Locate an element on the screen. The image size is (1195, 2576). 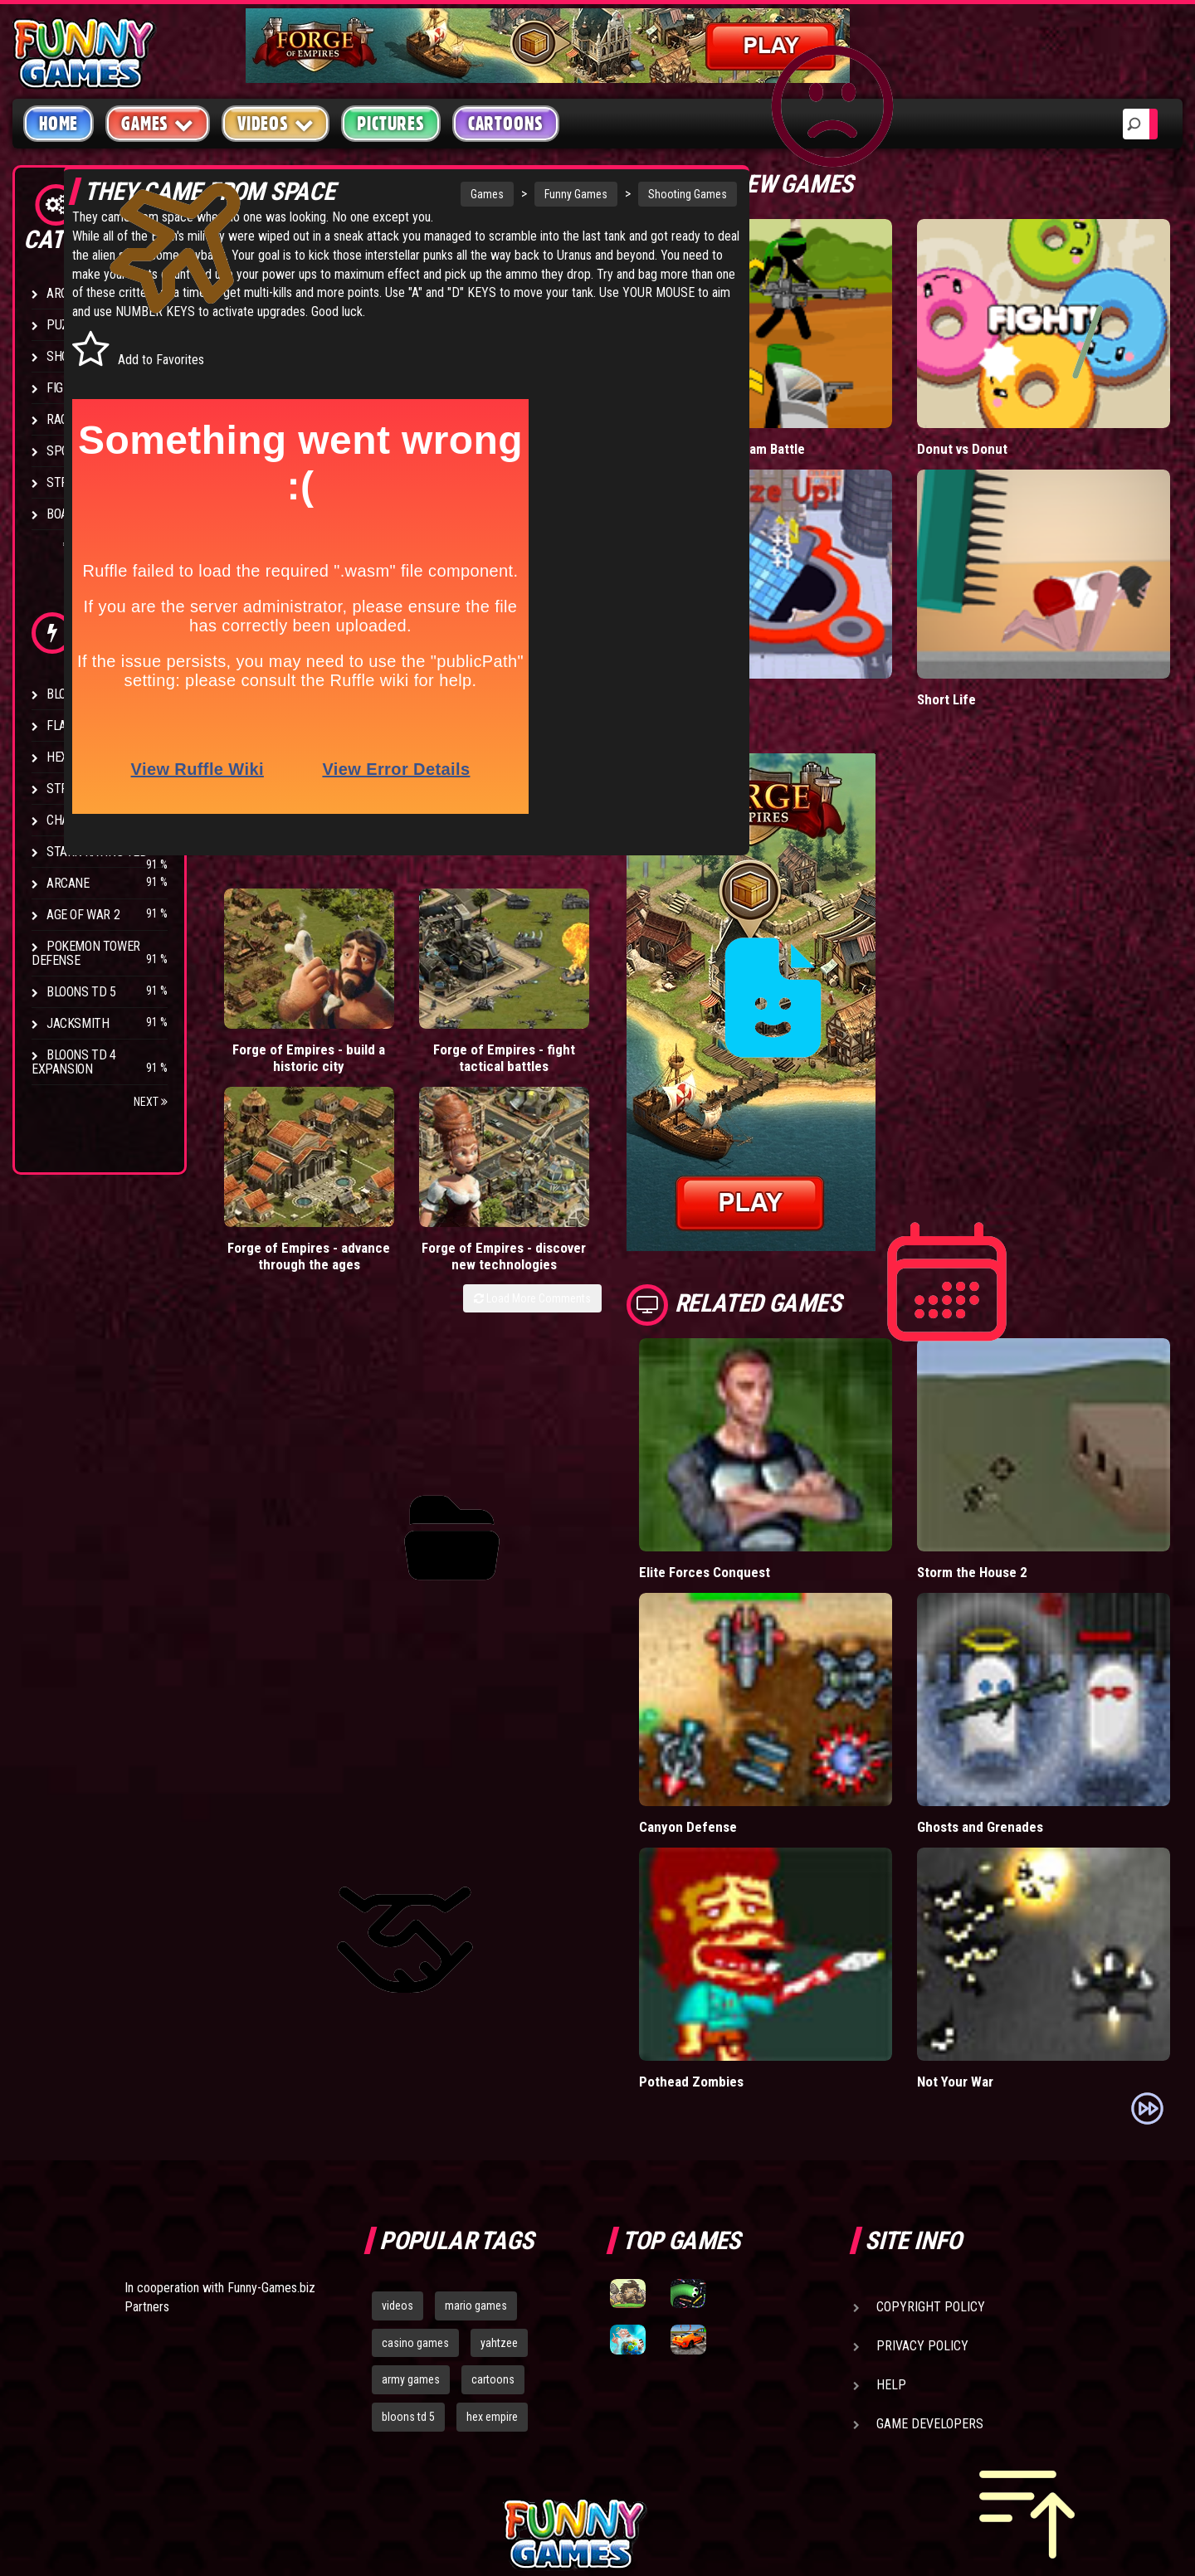
view a friendly or positive document is located at coordinates (773, 997).